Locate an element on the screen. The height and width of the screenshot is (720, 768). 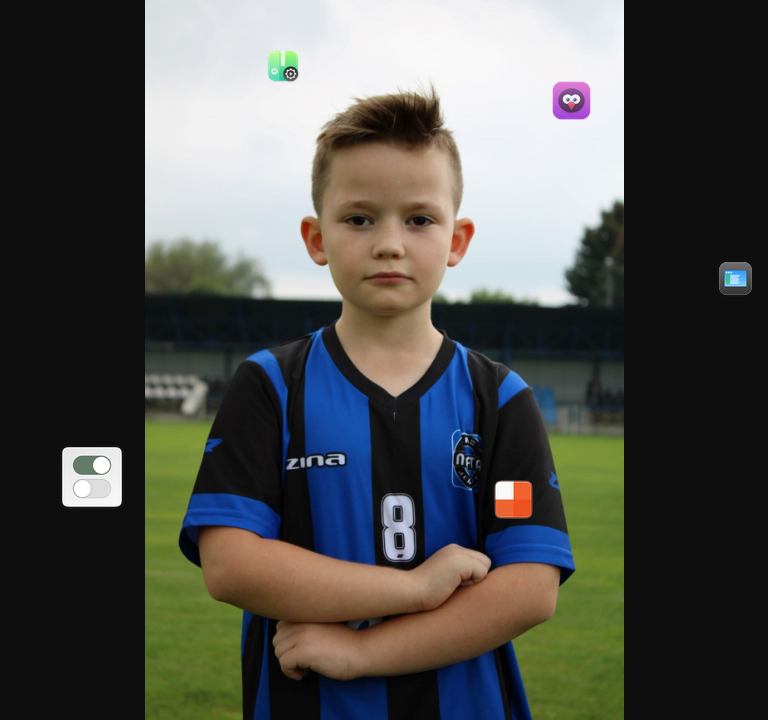
open YaST AutoYaST system configuration tool is located at coordinates (283, 66).